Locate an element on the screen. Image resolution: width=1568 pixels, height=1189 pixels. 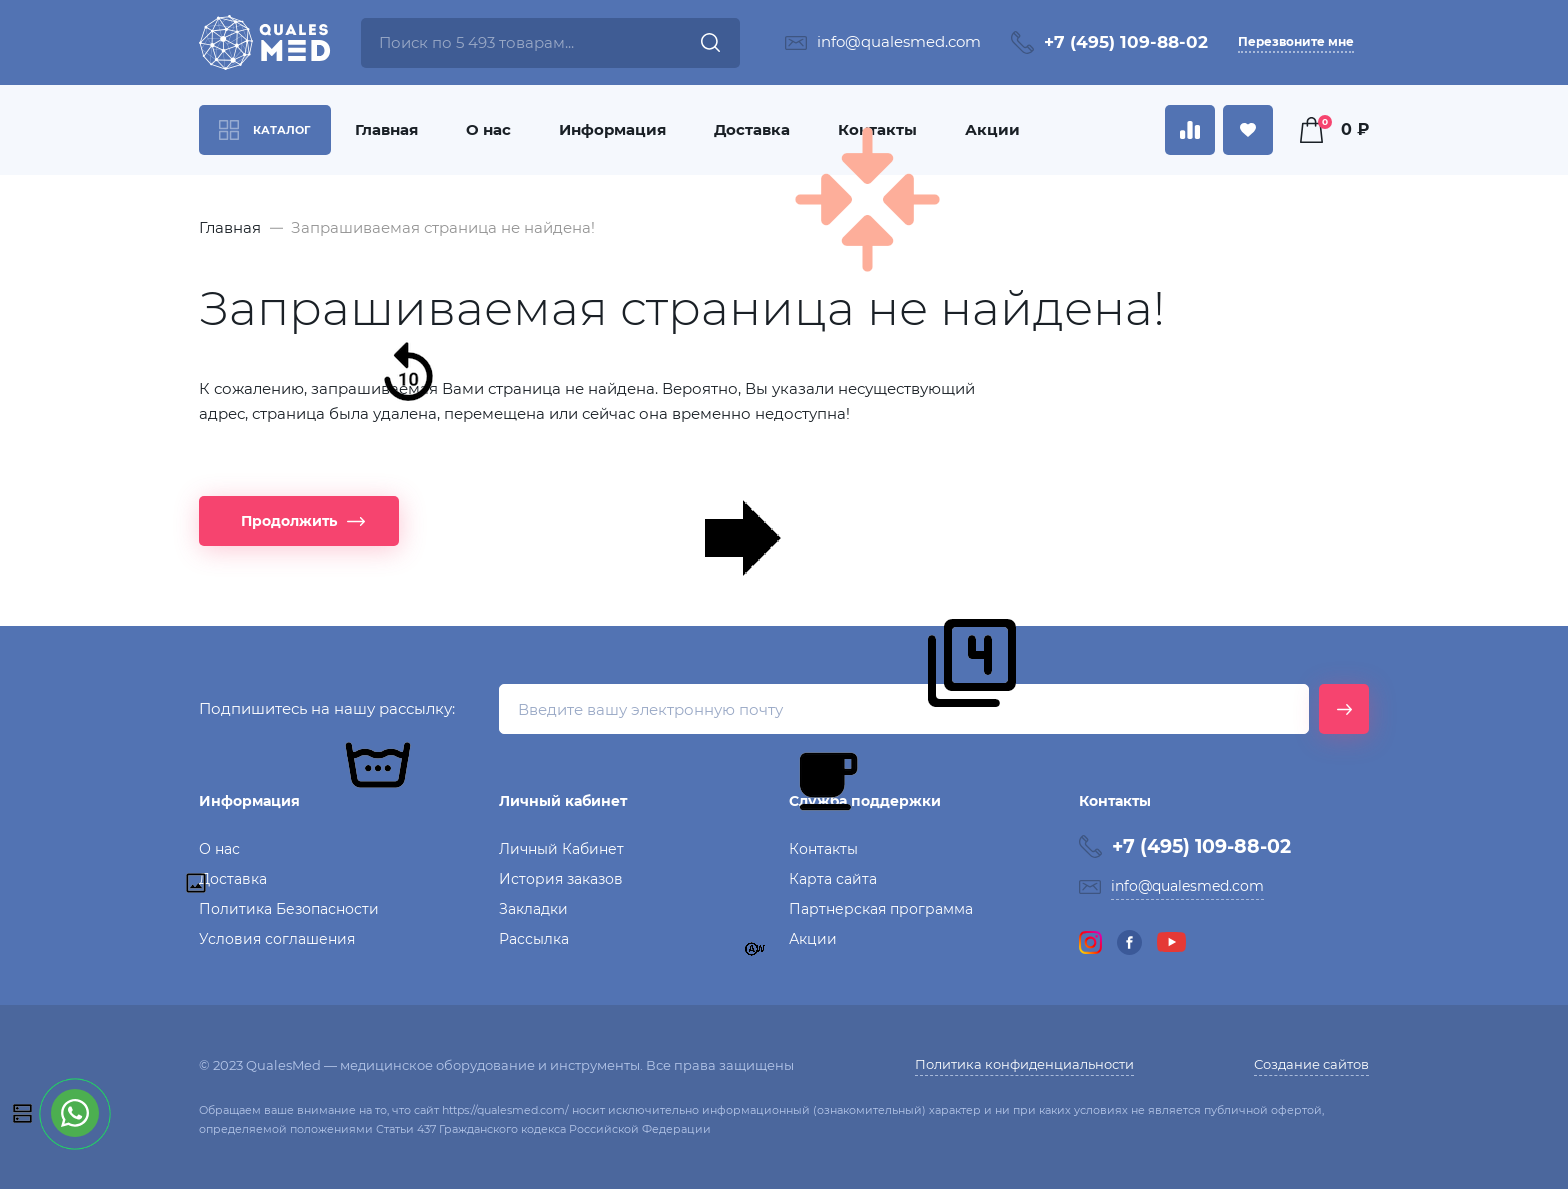
indicates 4 stacked layers or images is located at coordinates (972, 663).